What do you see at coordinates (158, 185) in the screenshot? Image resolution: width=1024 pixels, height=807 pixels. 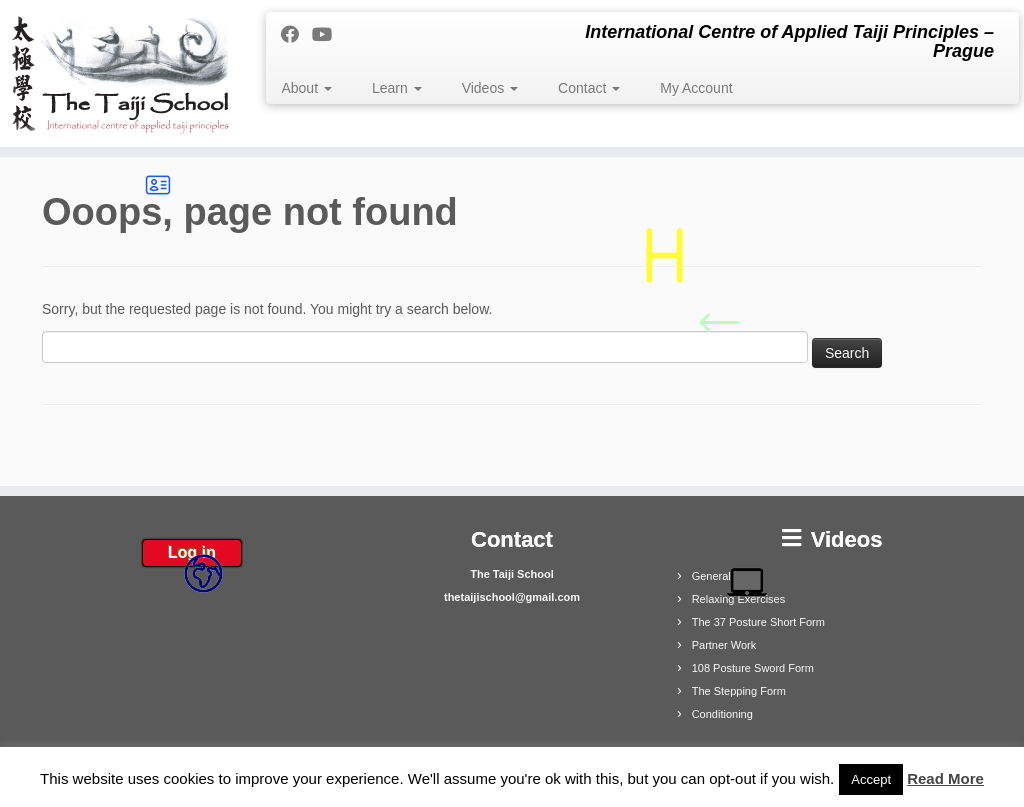 I see `view your profile or identification details` at bounding box center [158, 185].